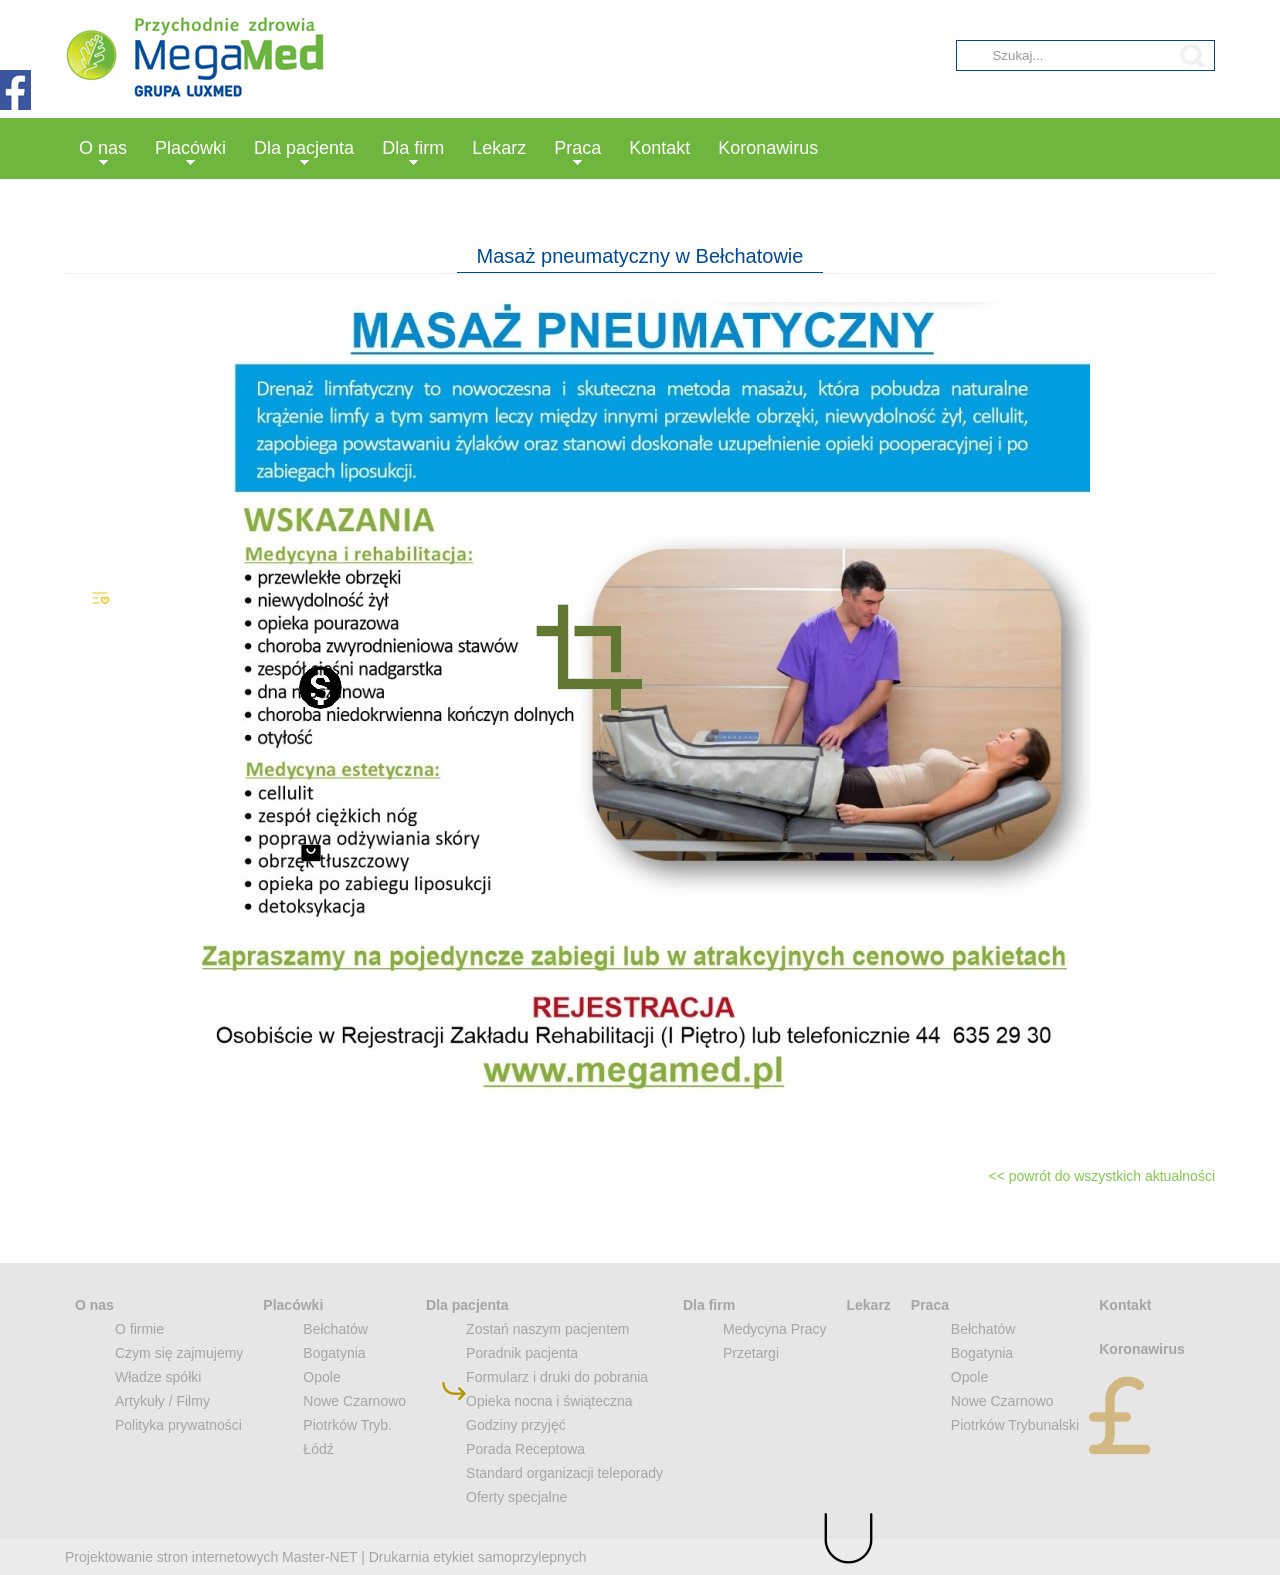  Describe the element at coordinates (454, 1391) in the screenshot. I see `reply to a message or comment` at that location.